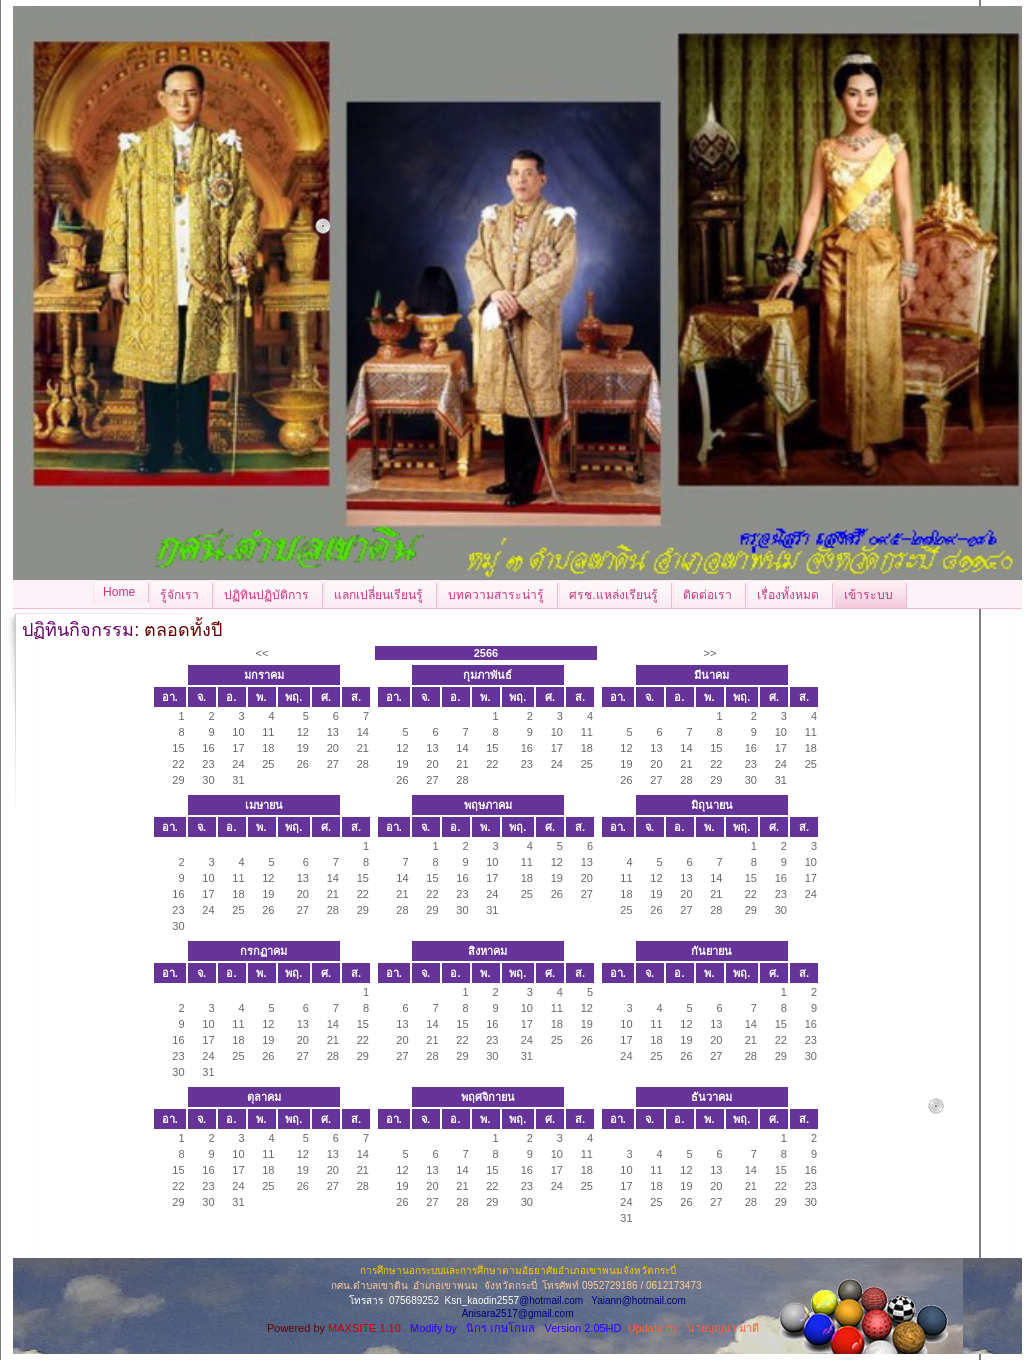 The height and width of the screenshot is (1360, 1035). I want to click on indicates an audio CD is inserted in the drive, so click(936, 1106).